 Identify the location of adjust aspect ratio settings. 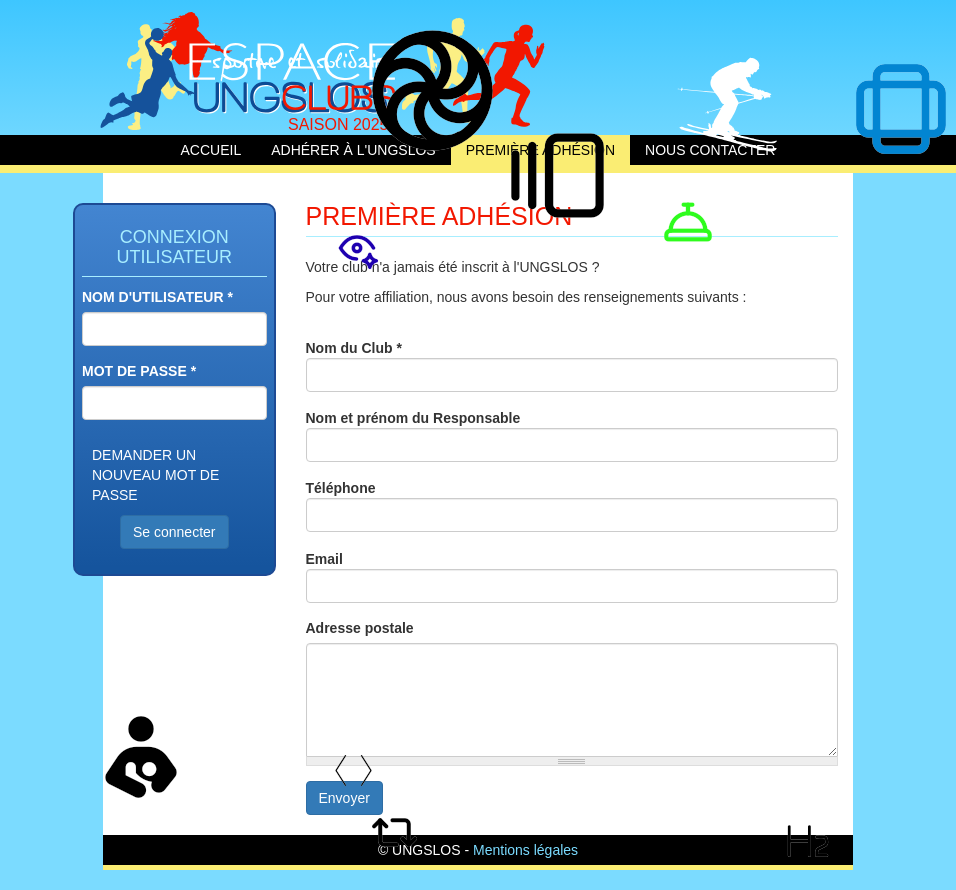
(901, 109).